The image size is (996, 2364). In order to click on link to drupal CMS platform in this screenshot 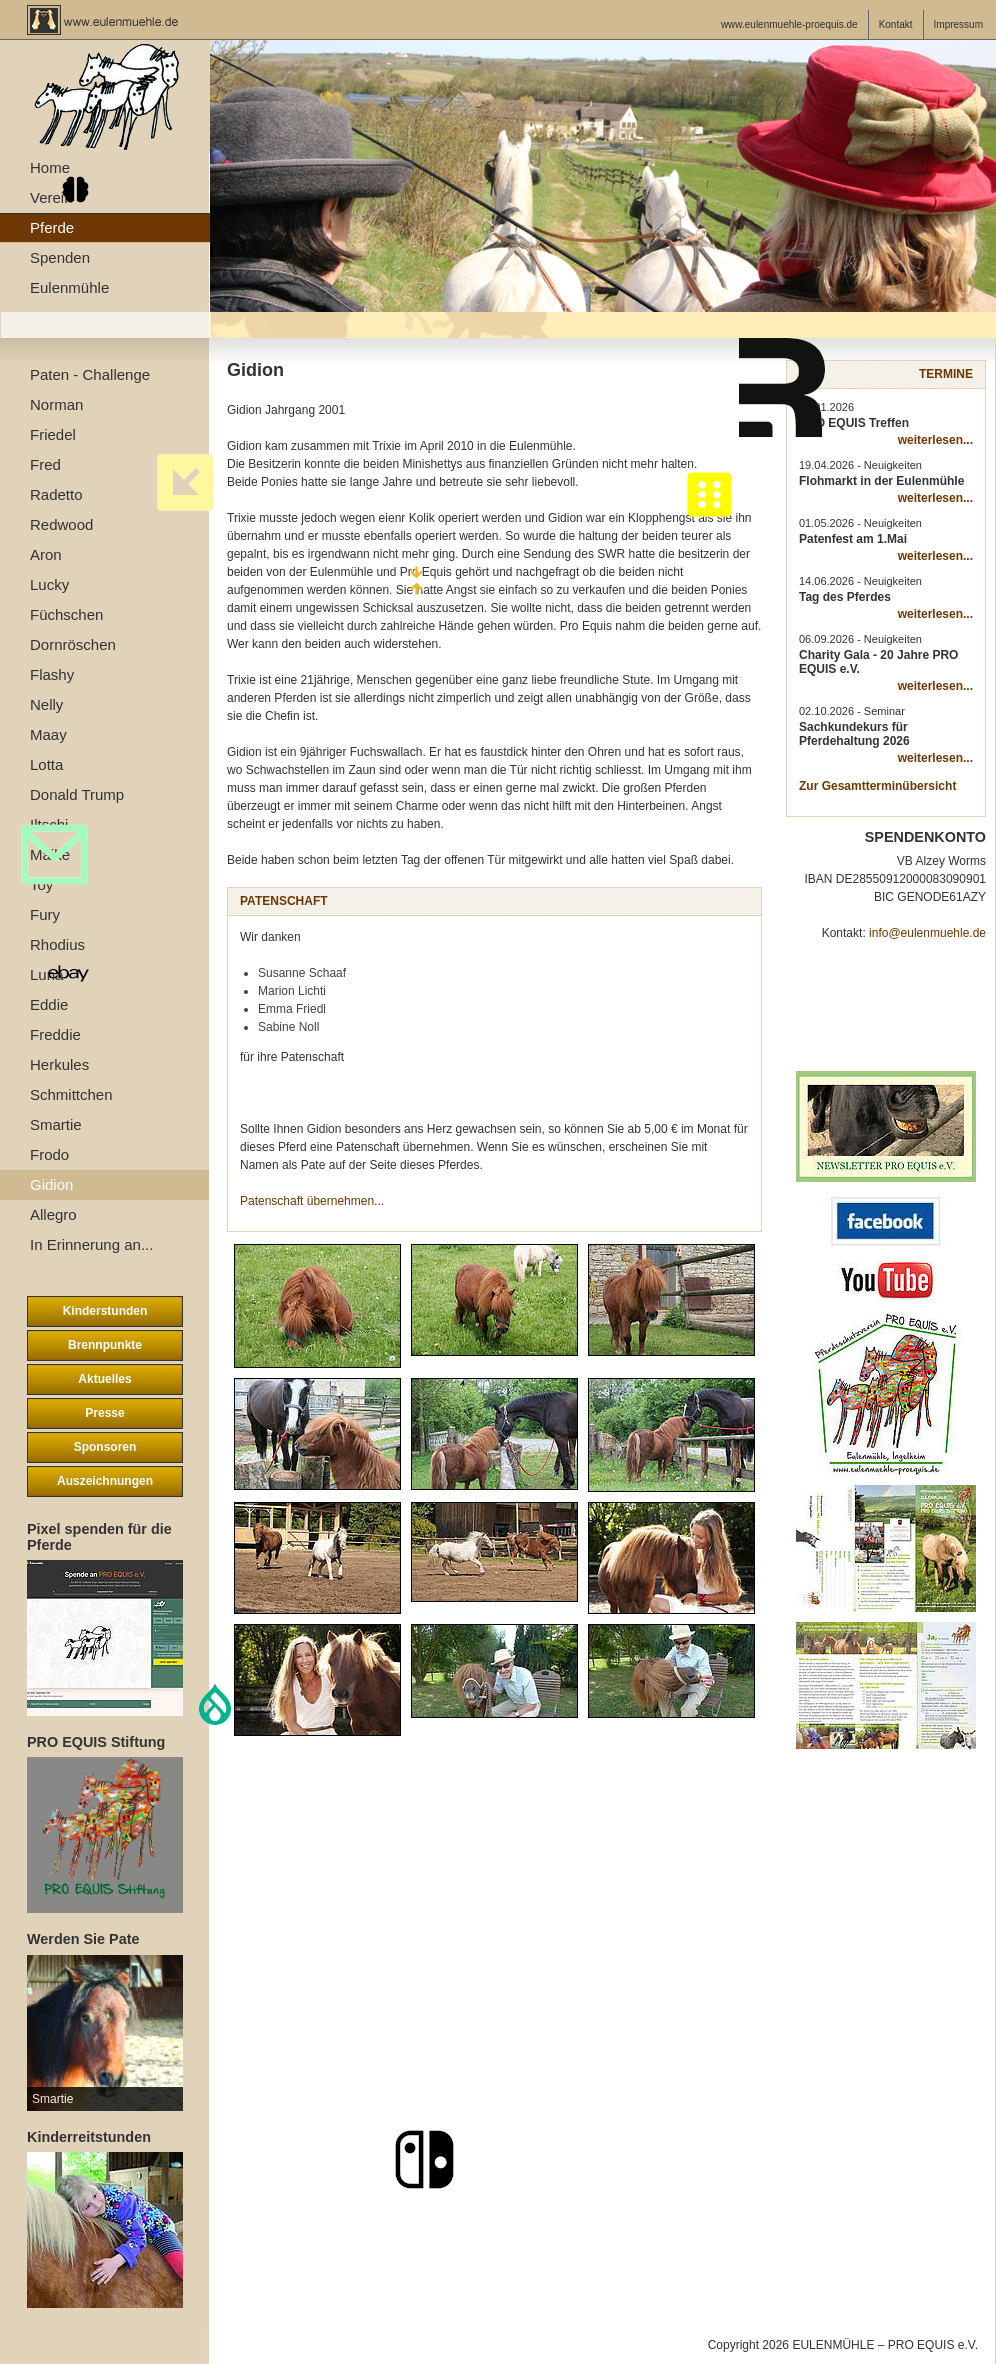, I will do `click(215, 1704)`.